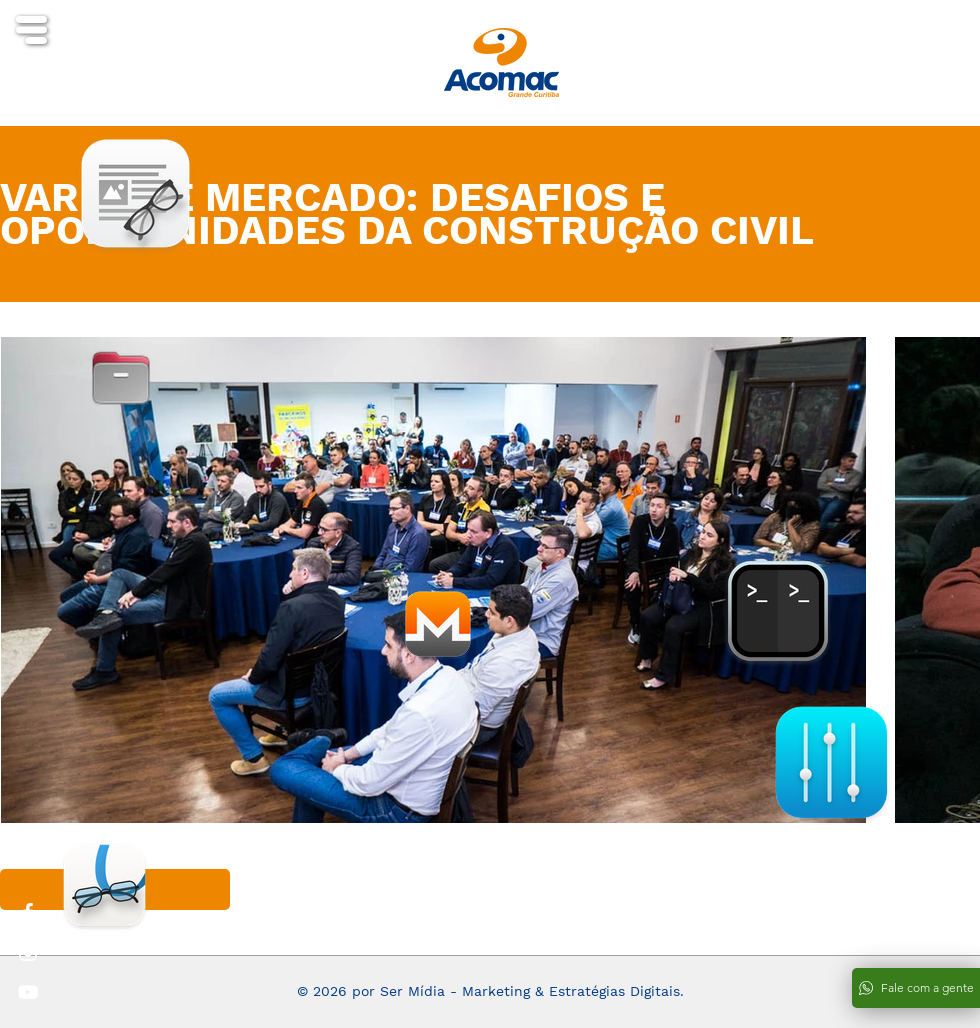  Describe the element at coordinates (104, 885) in the screenshot. I see `open okular document viewer` at that location.